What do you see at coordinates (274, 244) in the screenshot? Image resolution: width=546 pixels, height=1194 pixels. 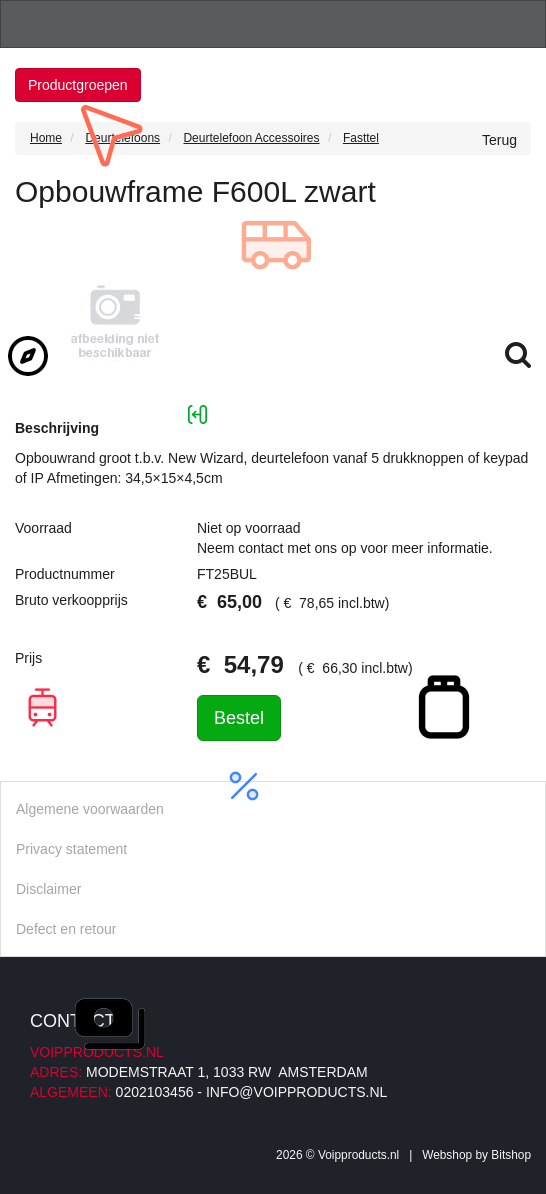 I see `track delivery or shipping status` at bounding box center [274, 244].